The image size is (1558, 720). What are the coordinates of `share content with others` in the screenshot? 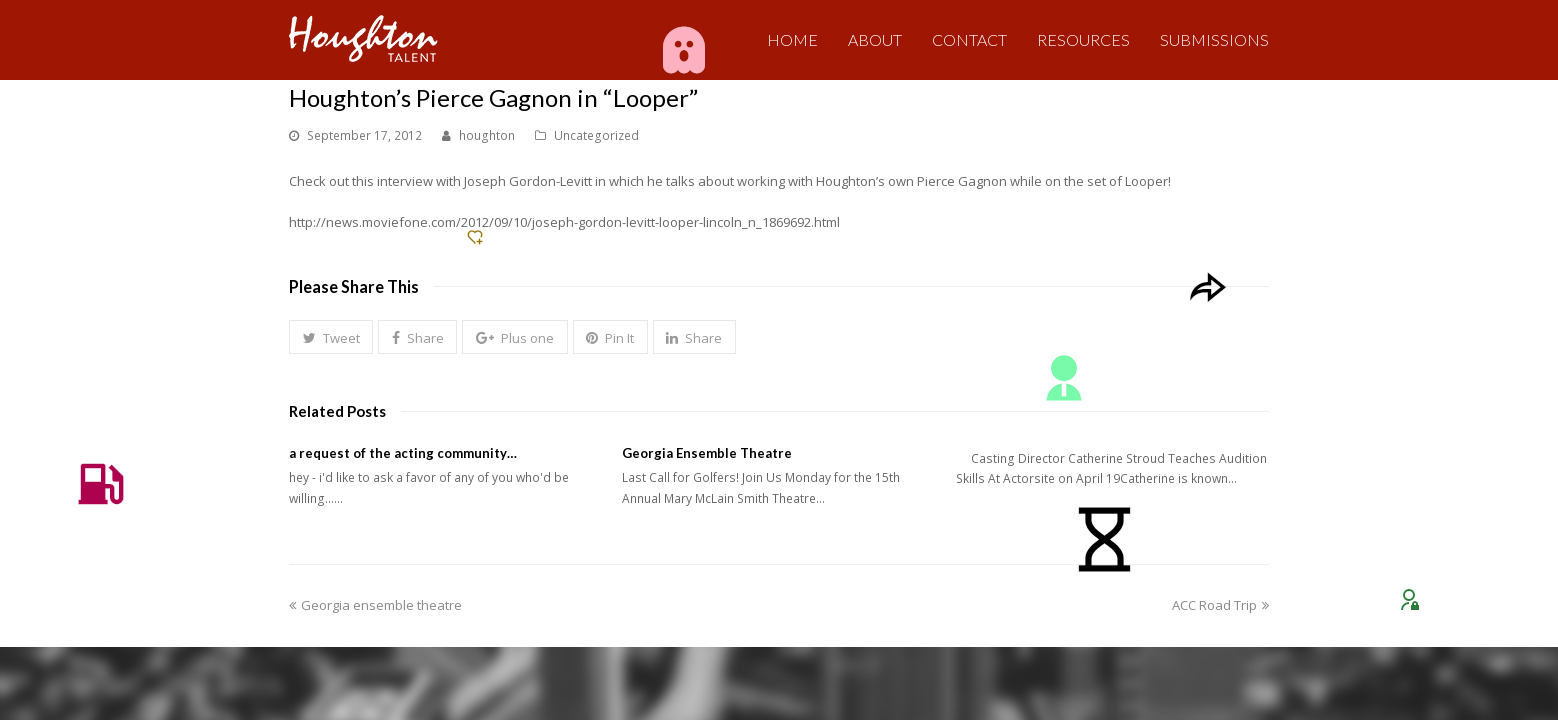 It's located at (1206, 289).